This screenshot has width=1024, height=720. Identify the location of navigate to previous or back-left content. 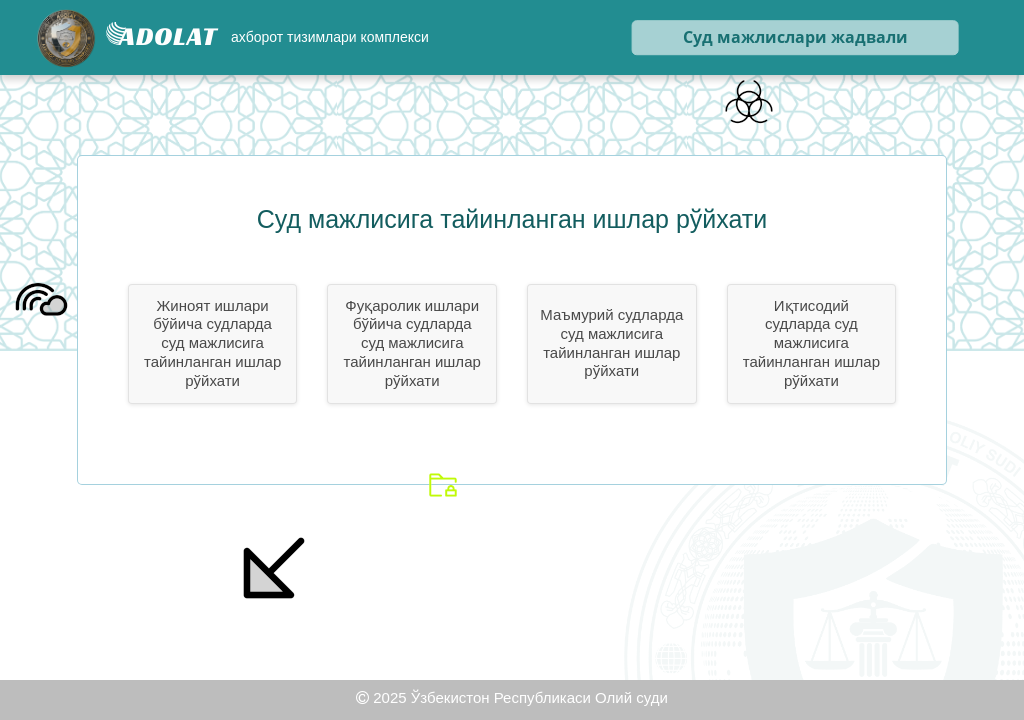
(274, 568).